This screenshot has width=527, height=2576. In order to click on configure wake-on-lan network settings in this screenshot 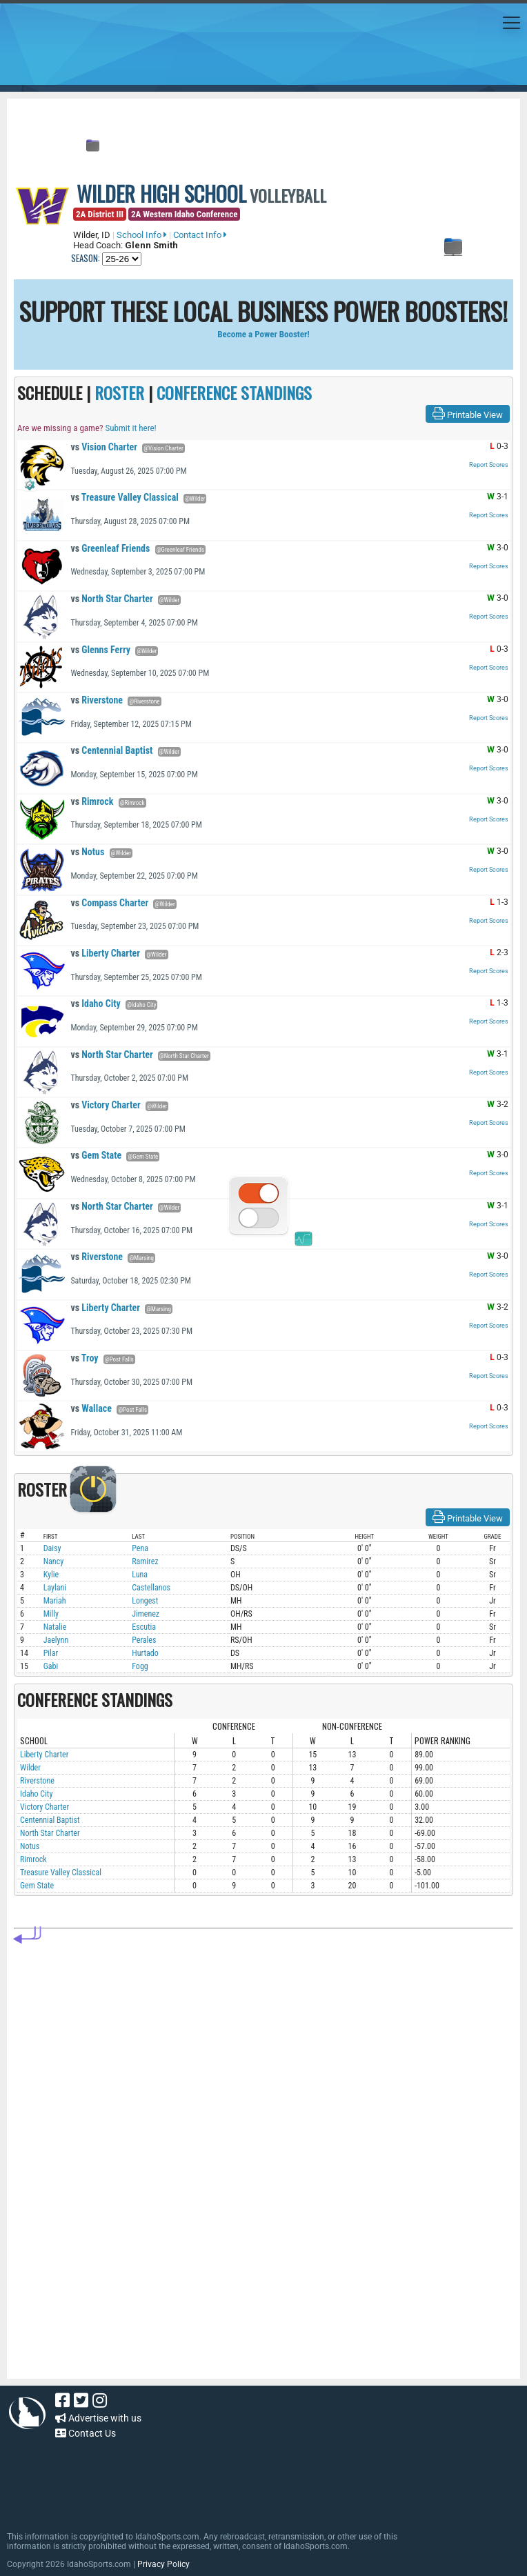, I will do `click(93, 1489)`.